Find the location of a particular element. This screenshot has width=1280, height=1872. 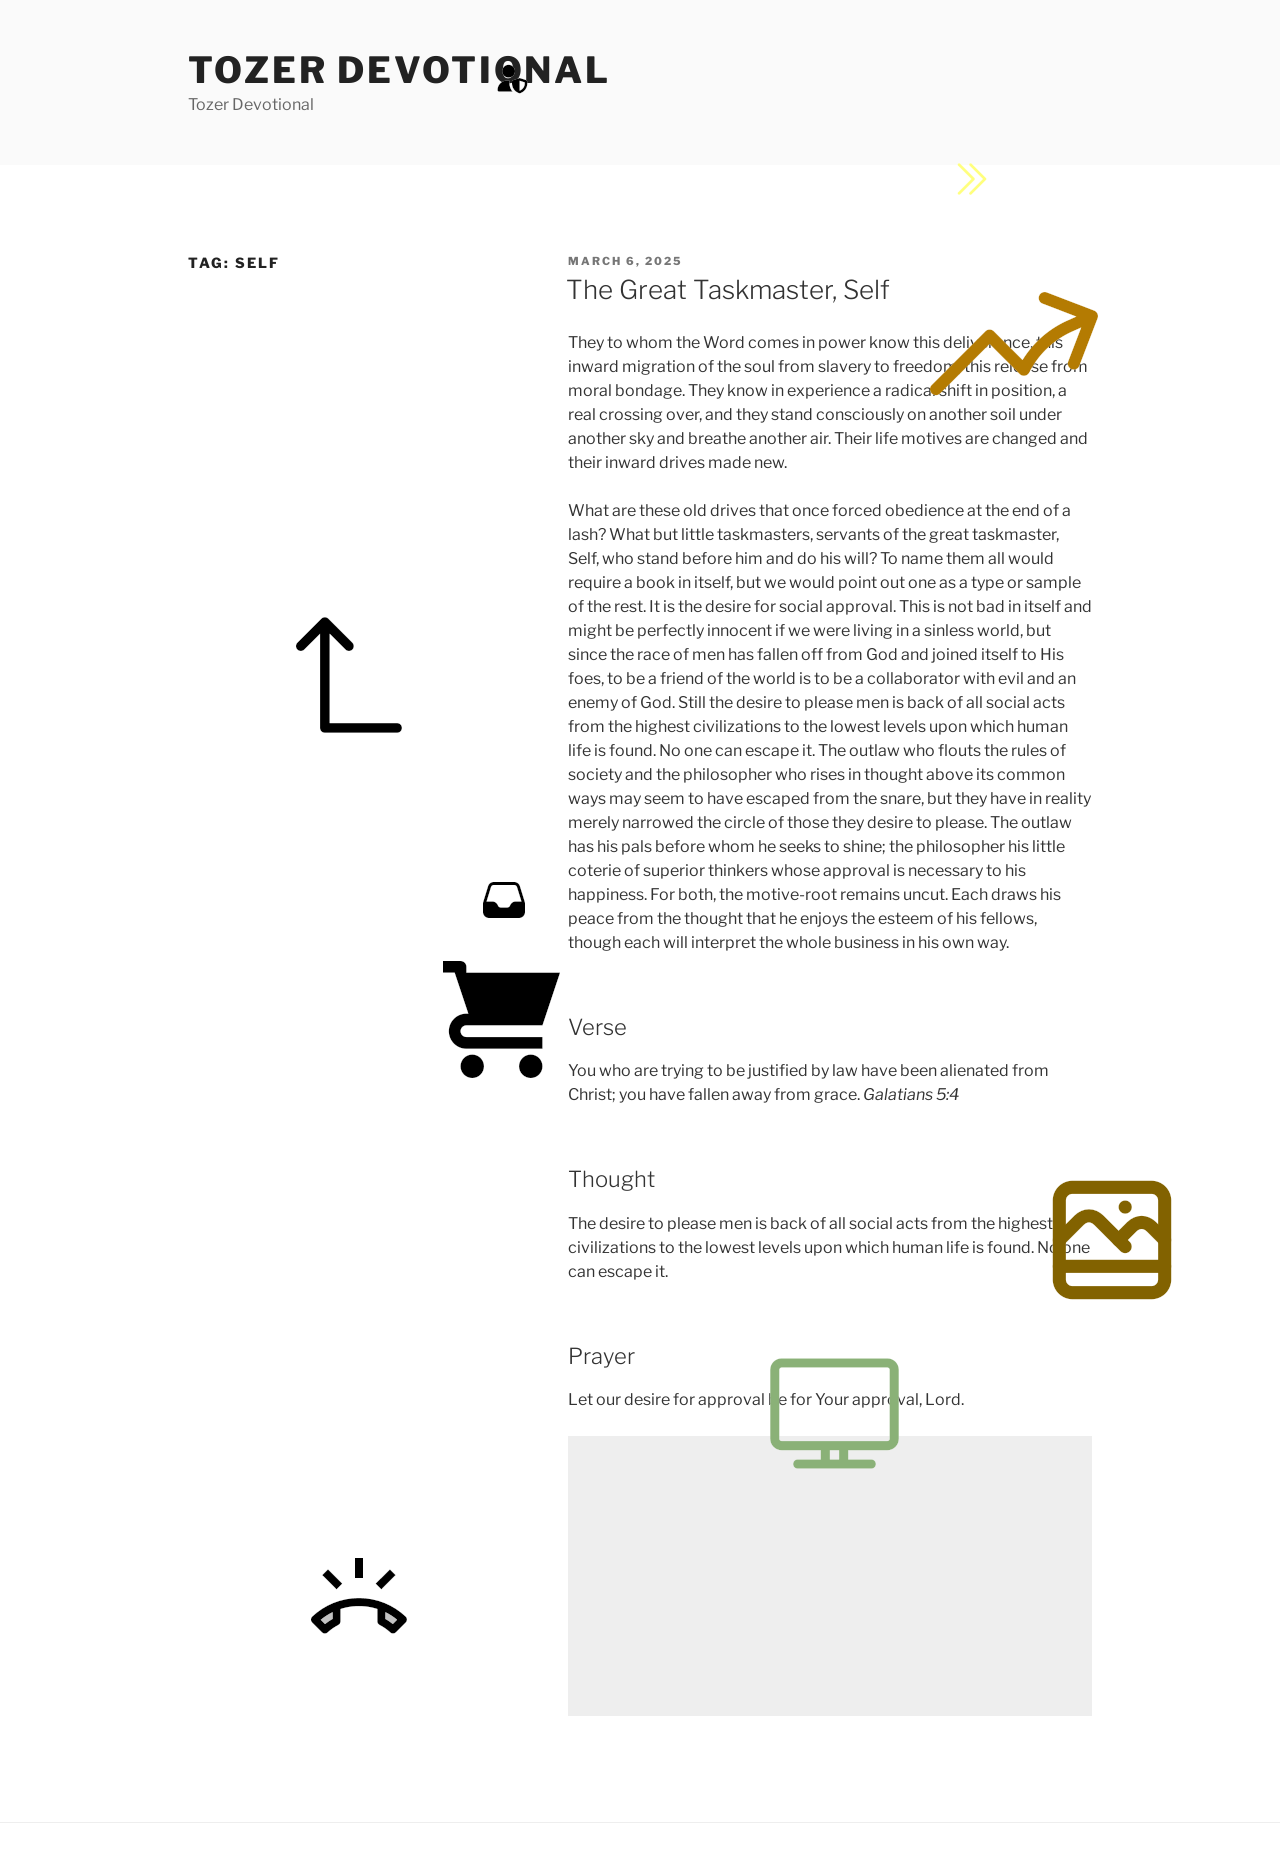

view trending or popular content is located at coordinates (1013, 341).